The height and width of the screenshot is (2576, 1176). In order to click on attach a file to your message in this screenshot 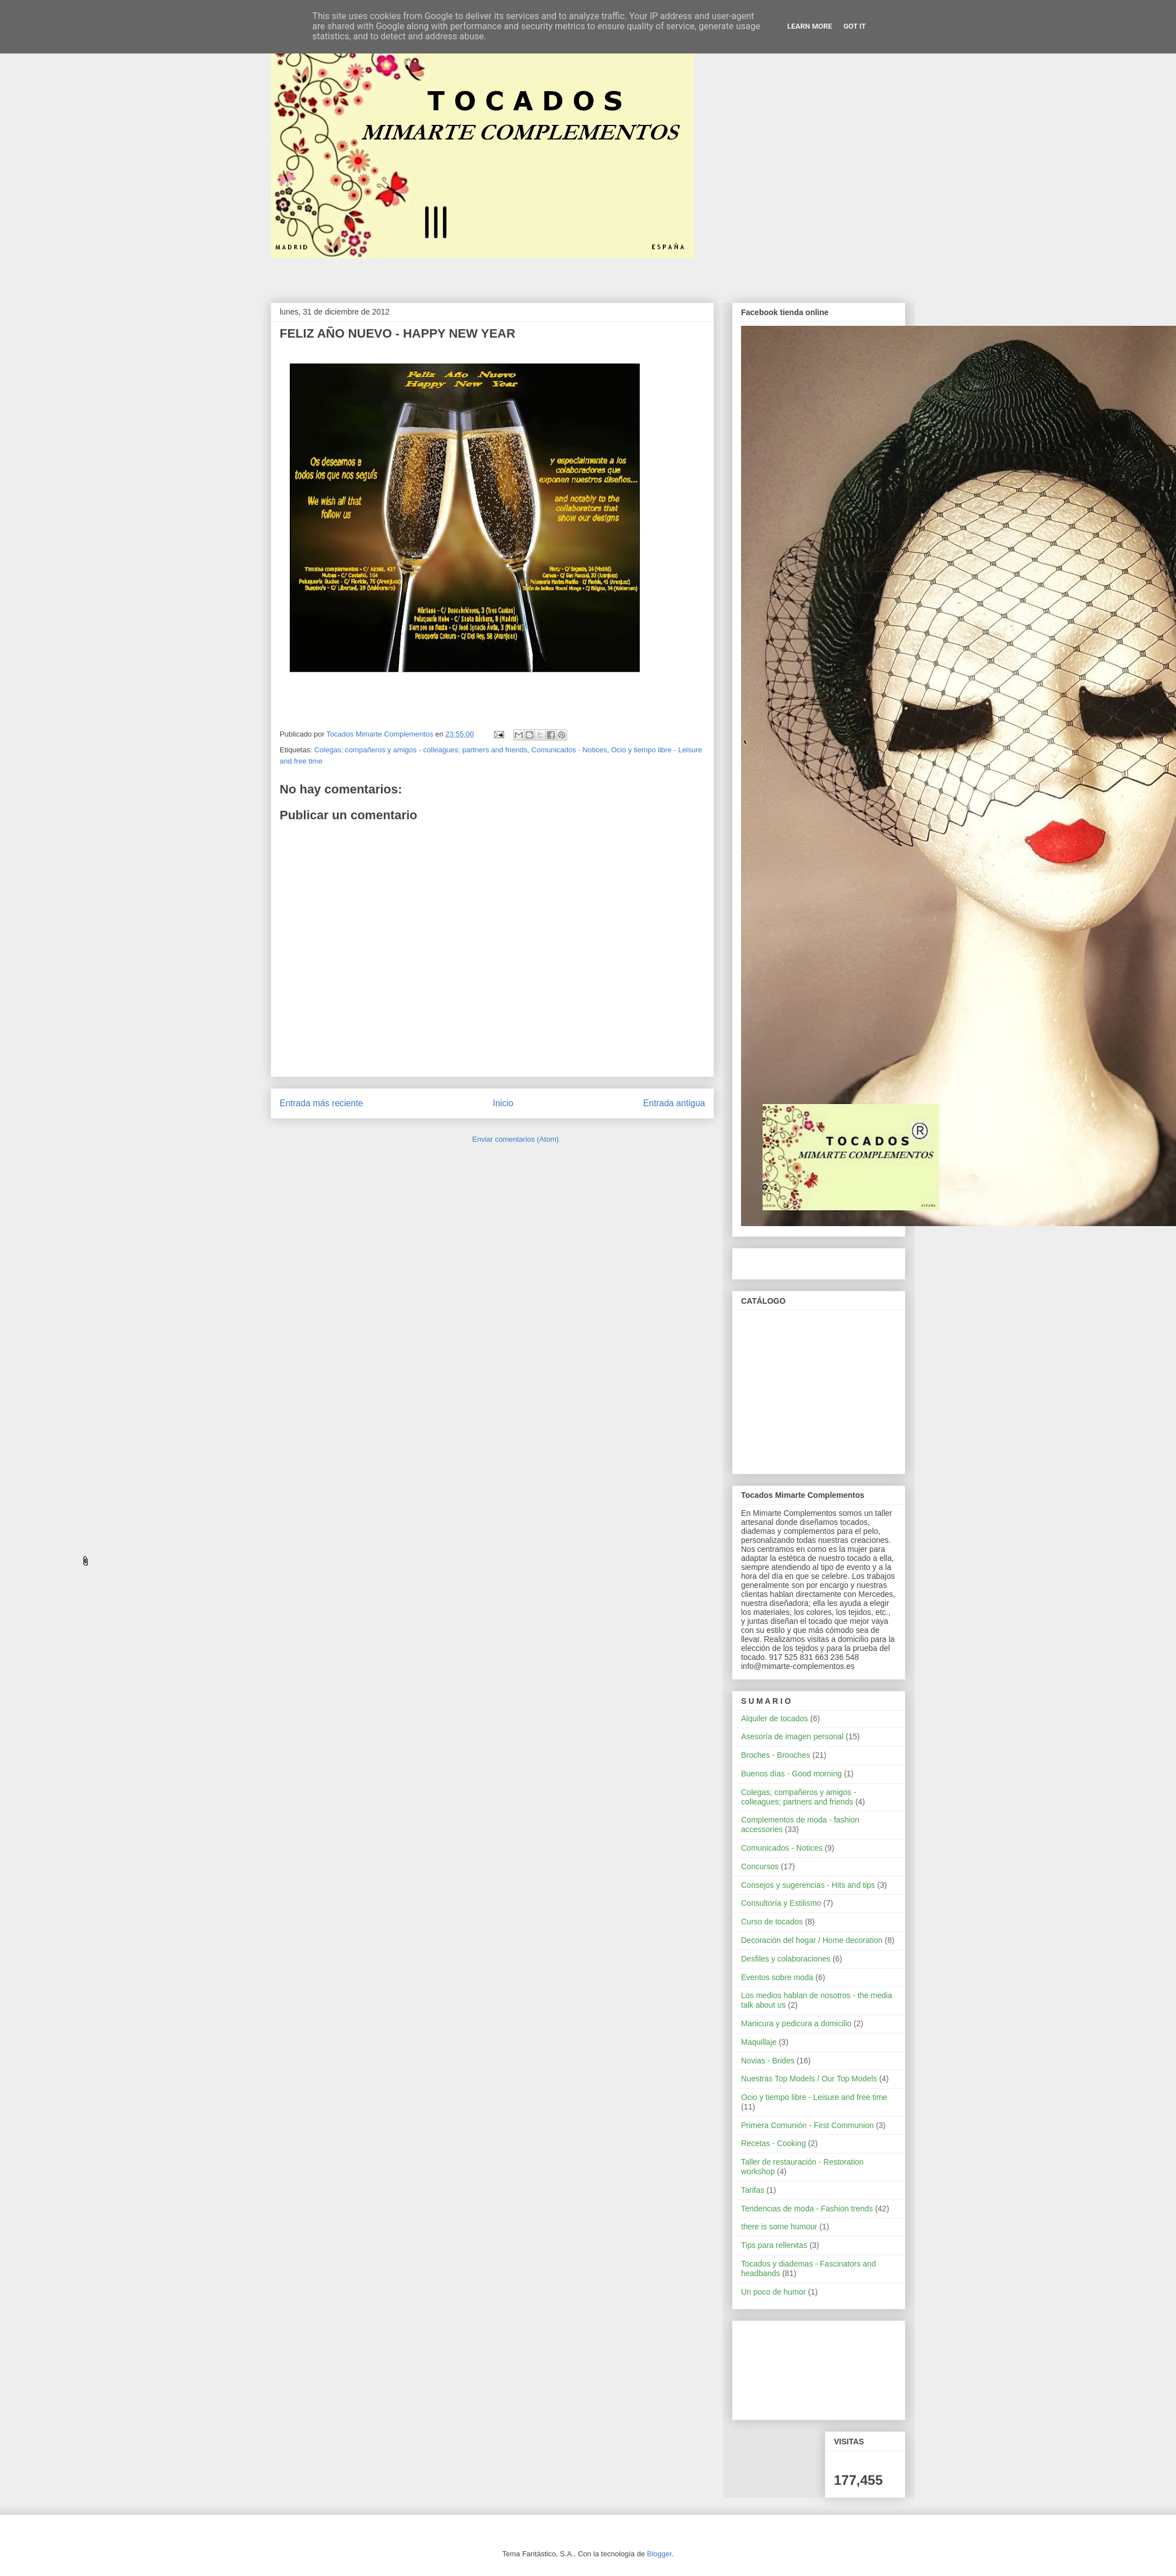, I will do `click(86, 1561)`.